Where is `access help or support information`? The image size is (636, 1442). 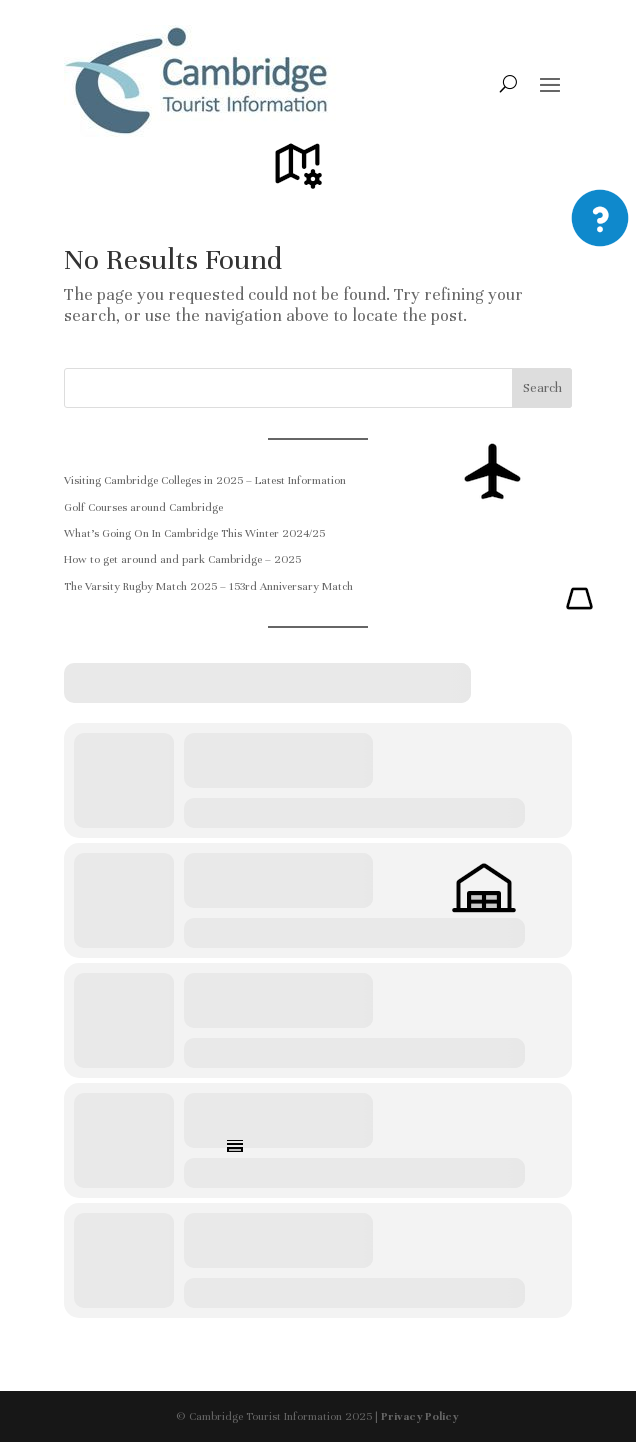
access help or support information is located at coordinates (600, 218).